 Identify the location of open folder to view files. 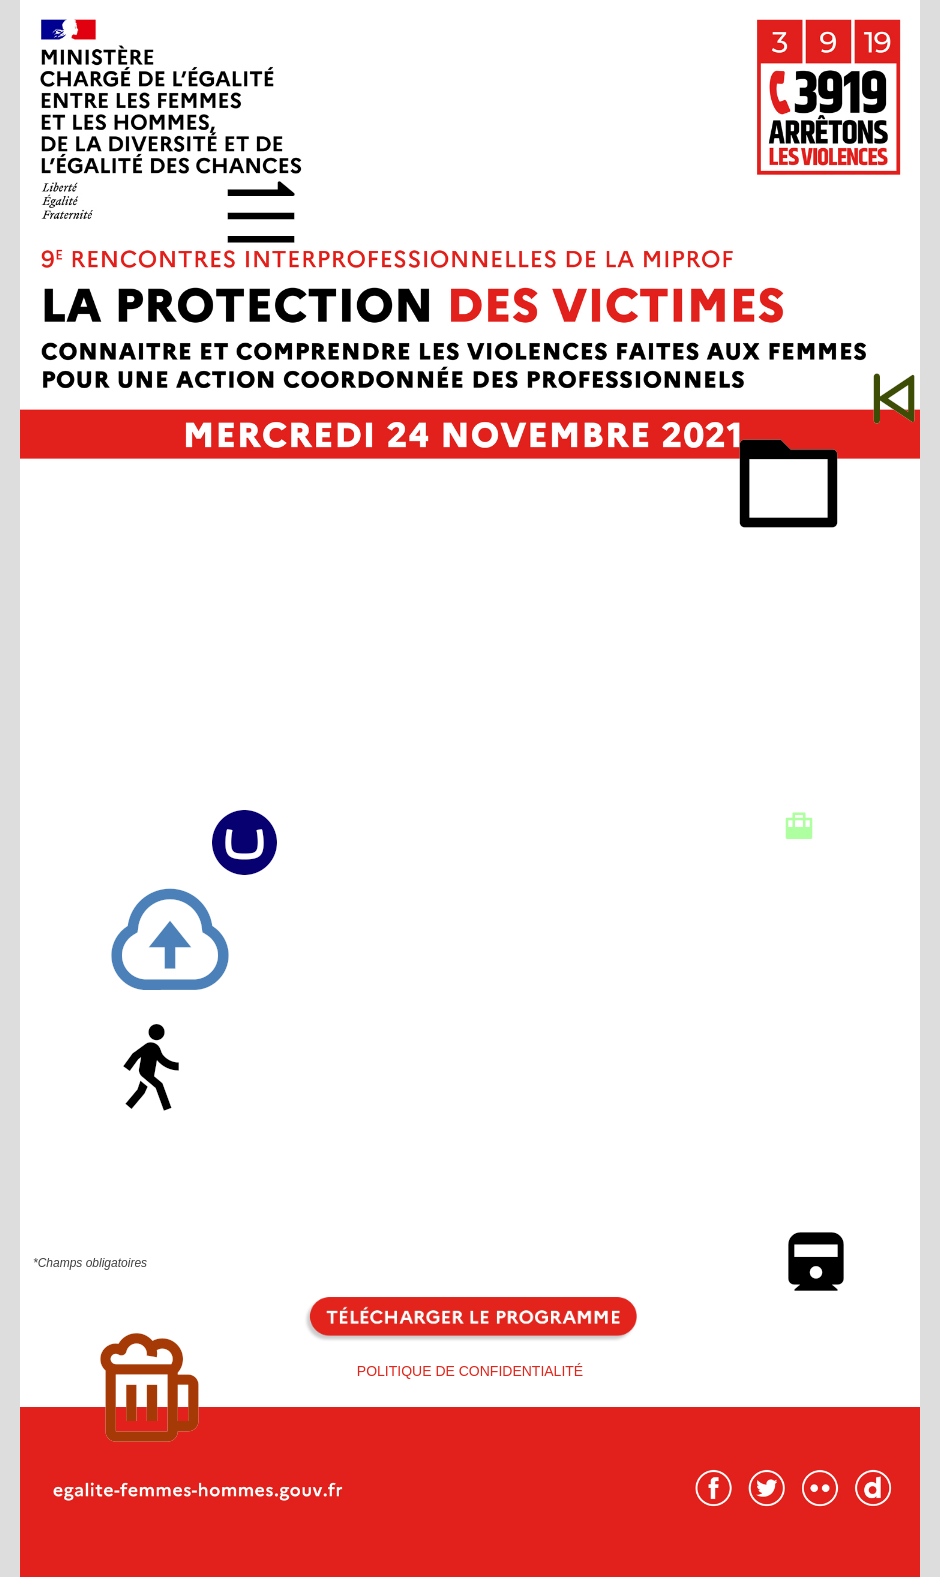
(788, 483).